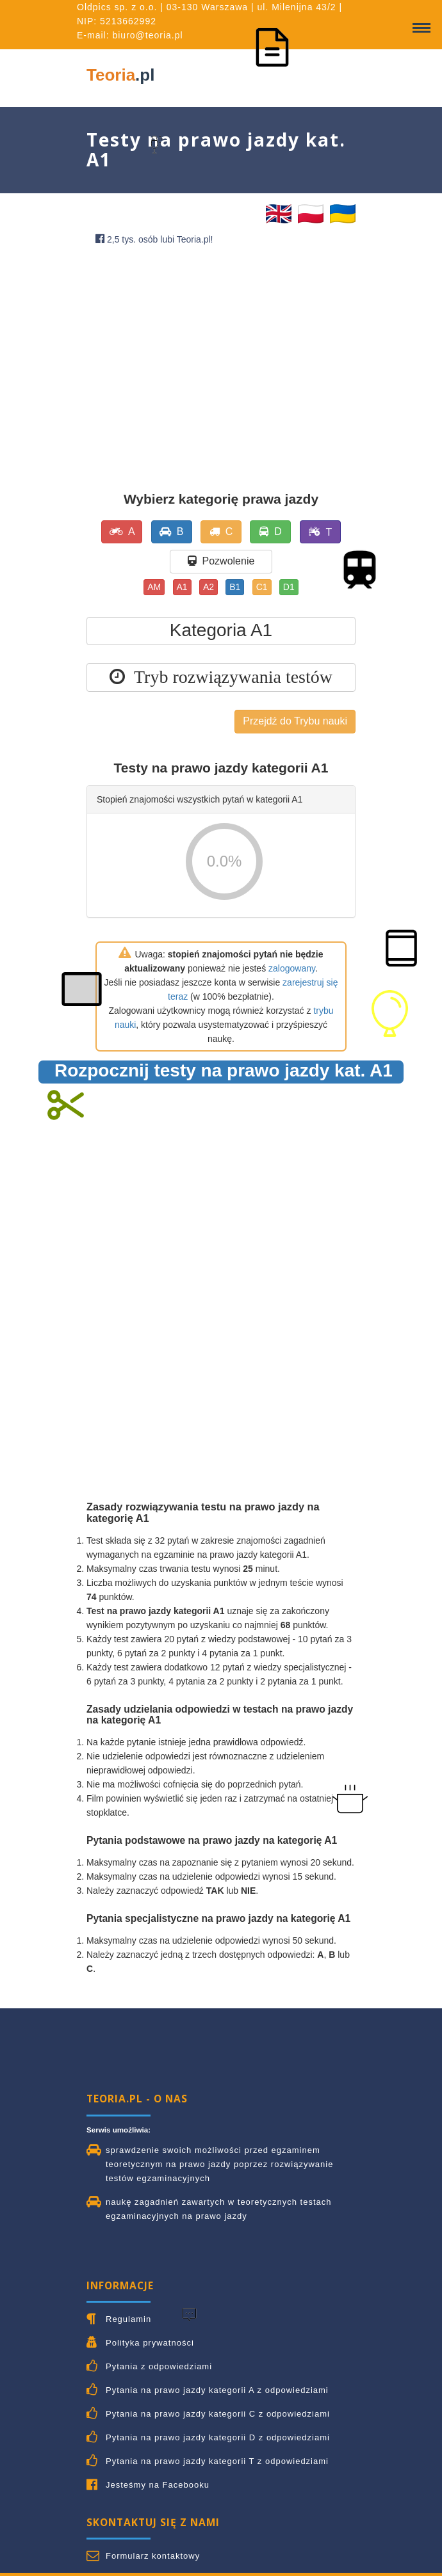 This screenshot has width=442, height=2576. Describe the element at coordinates (401, 948) in the screenshot. I see `switch to tablet view` at that location.